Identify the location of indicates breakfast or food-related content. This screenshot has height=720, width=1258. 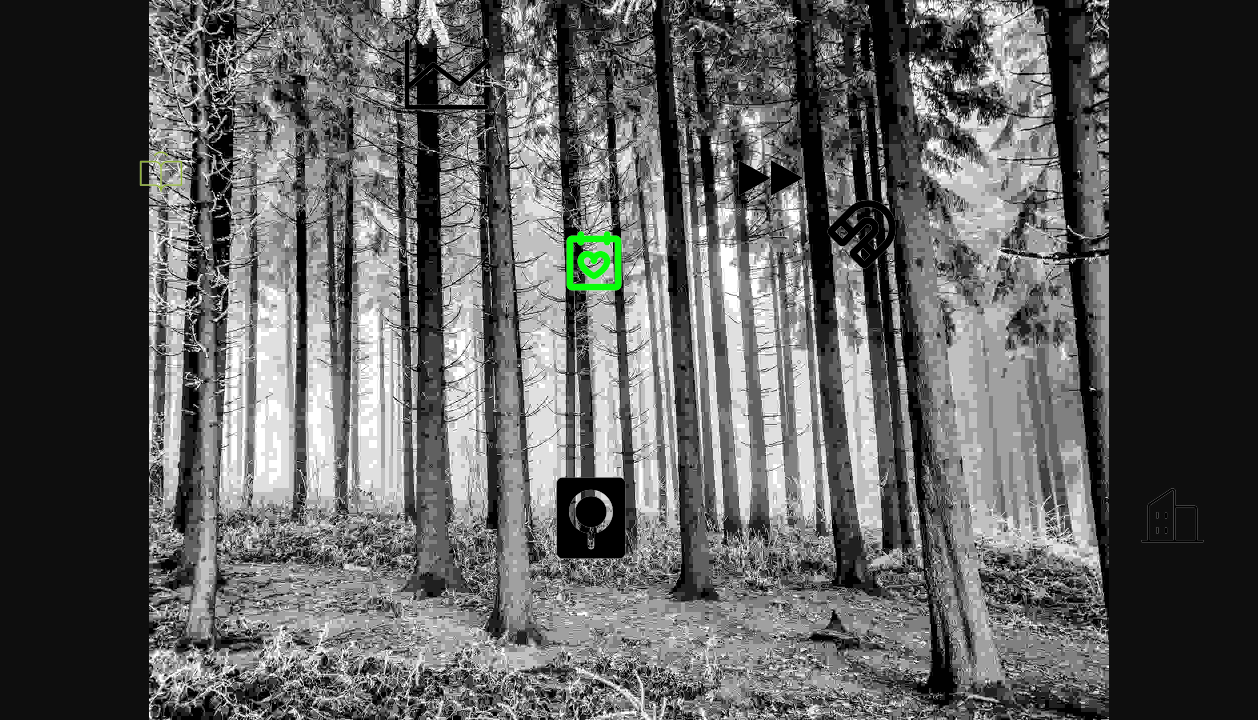
(155, 472).